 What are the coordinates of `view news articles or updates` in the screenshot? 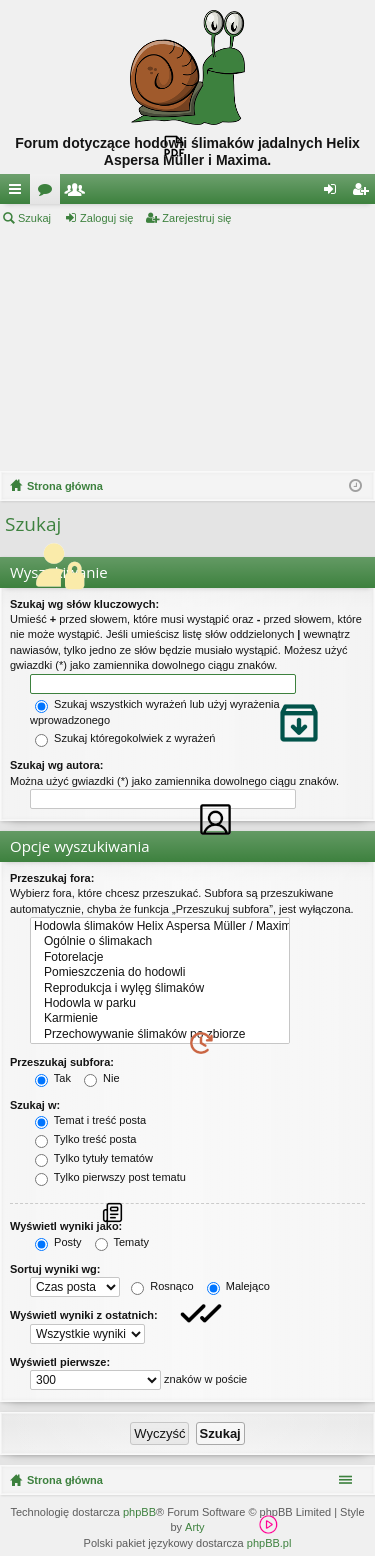 It's located at (112, 1212).